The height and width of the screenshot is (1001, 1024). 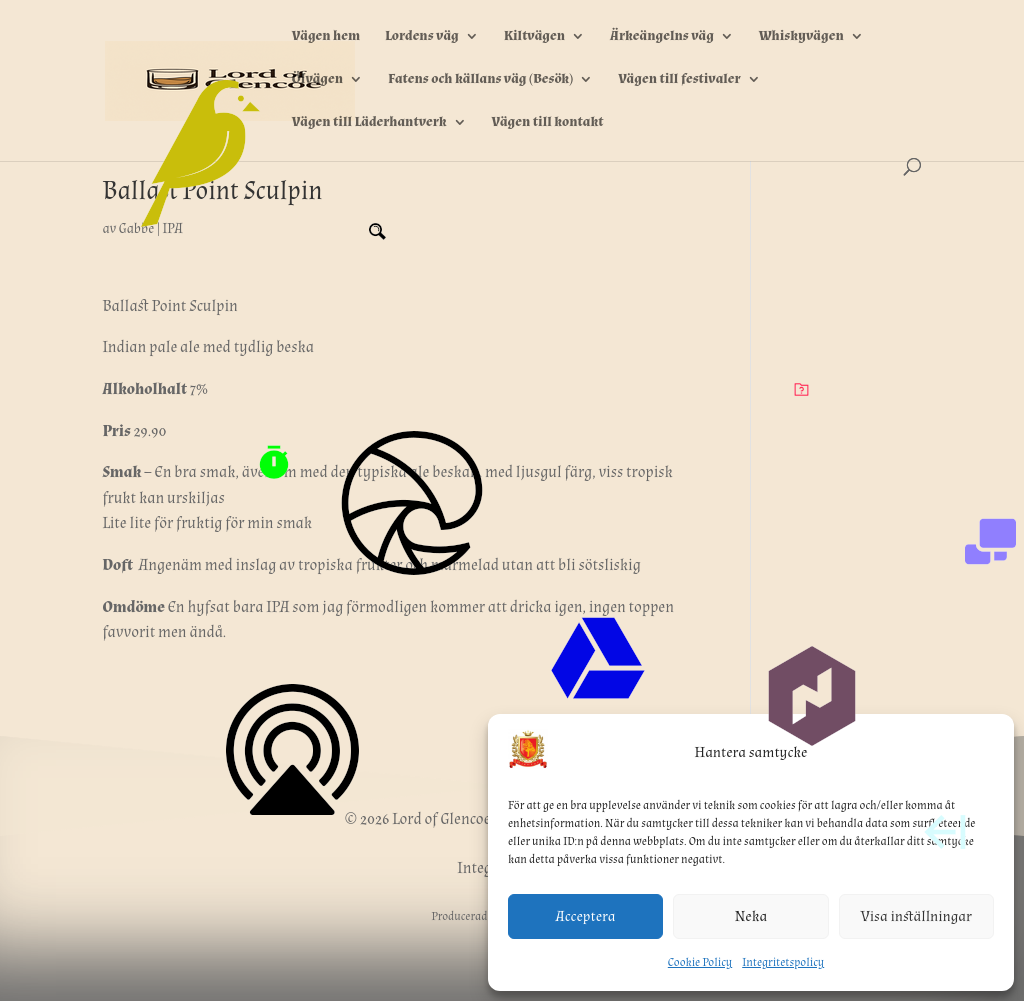 I want to click on expand panel to the left, so click(x=946, y=832).